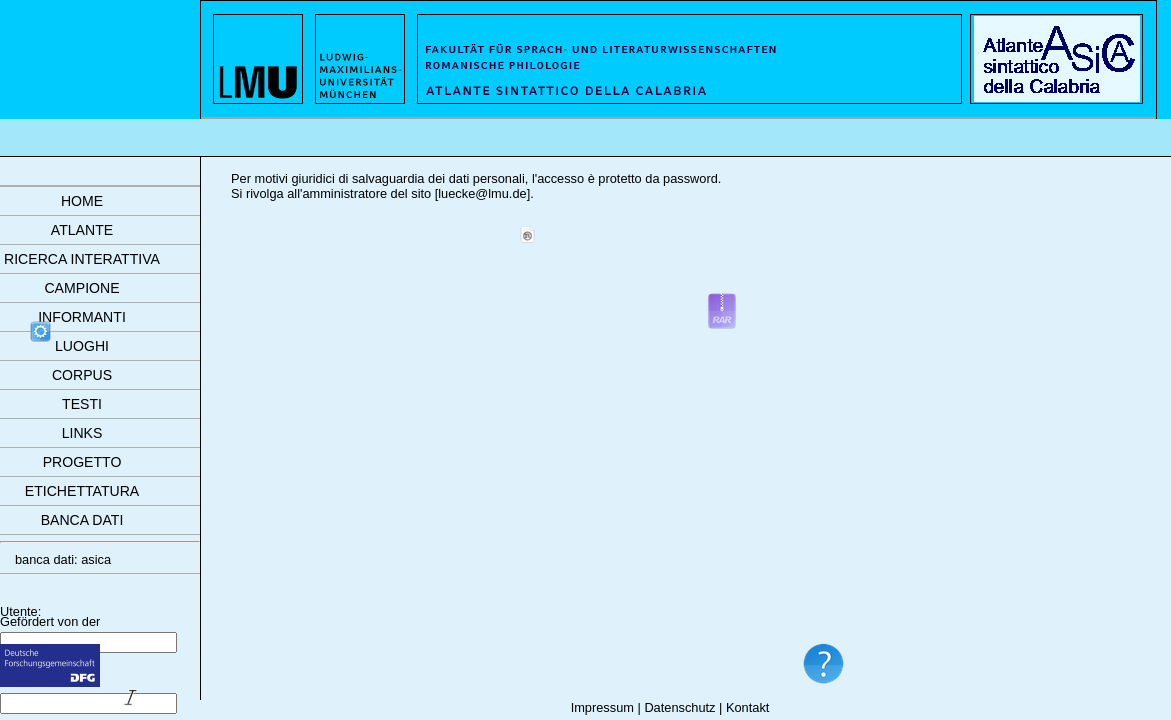 The width and height of the screenshot is (1171, 720). I want to click on open the help center or documentation, so click(823, 663).